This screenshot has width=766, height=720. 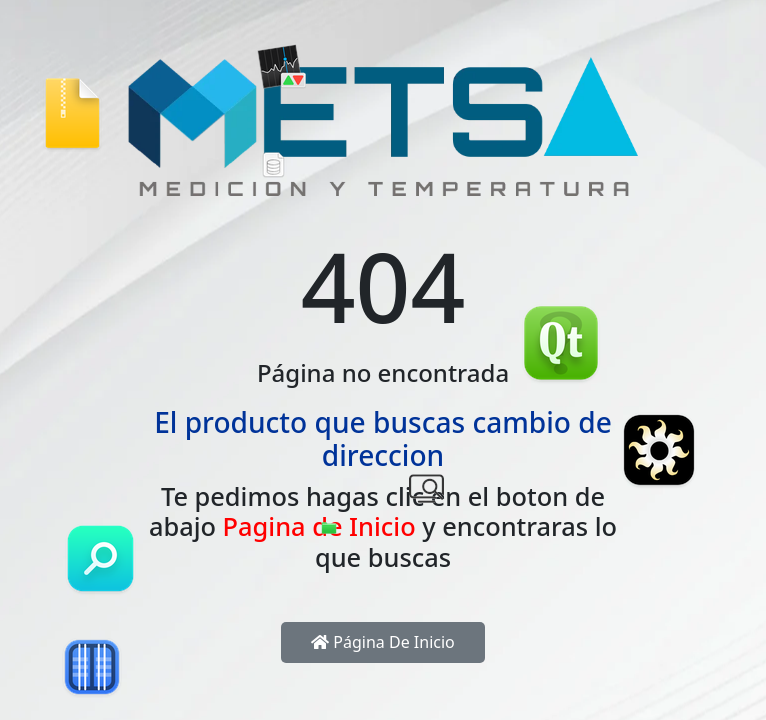 What do you see at coordinates (281, 66) in the screenshot?
I see `access stocks preferences or settings` at bounding box center [281, 66].